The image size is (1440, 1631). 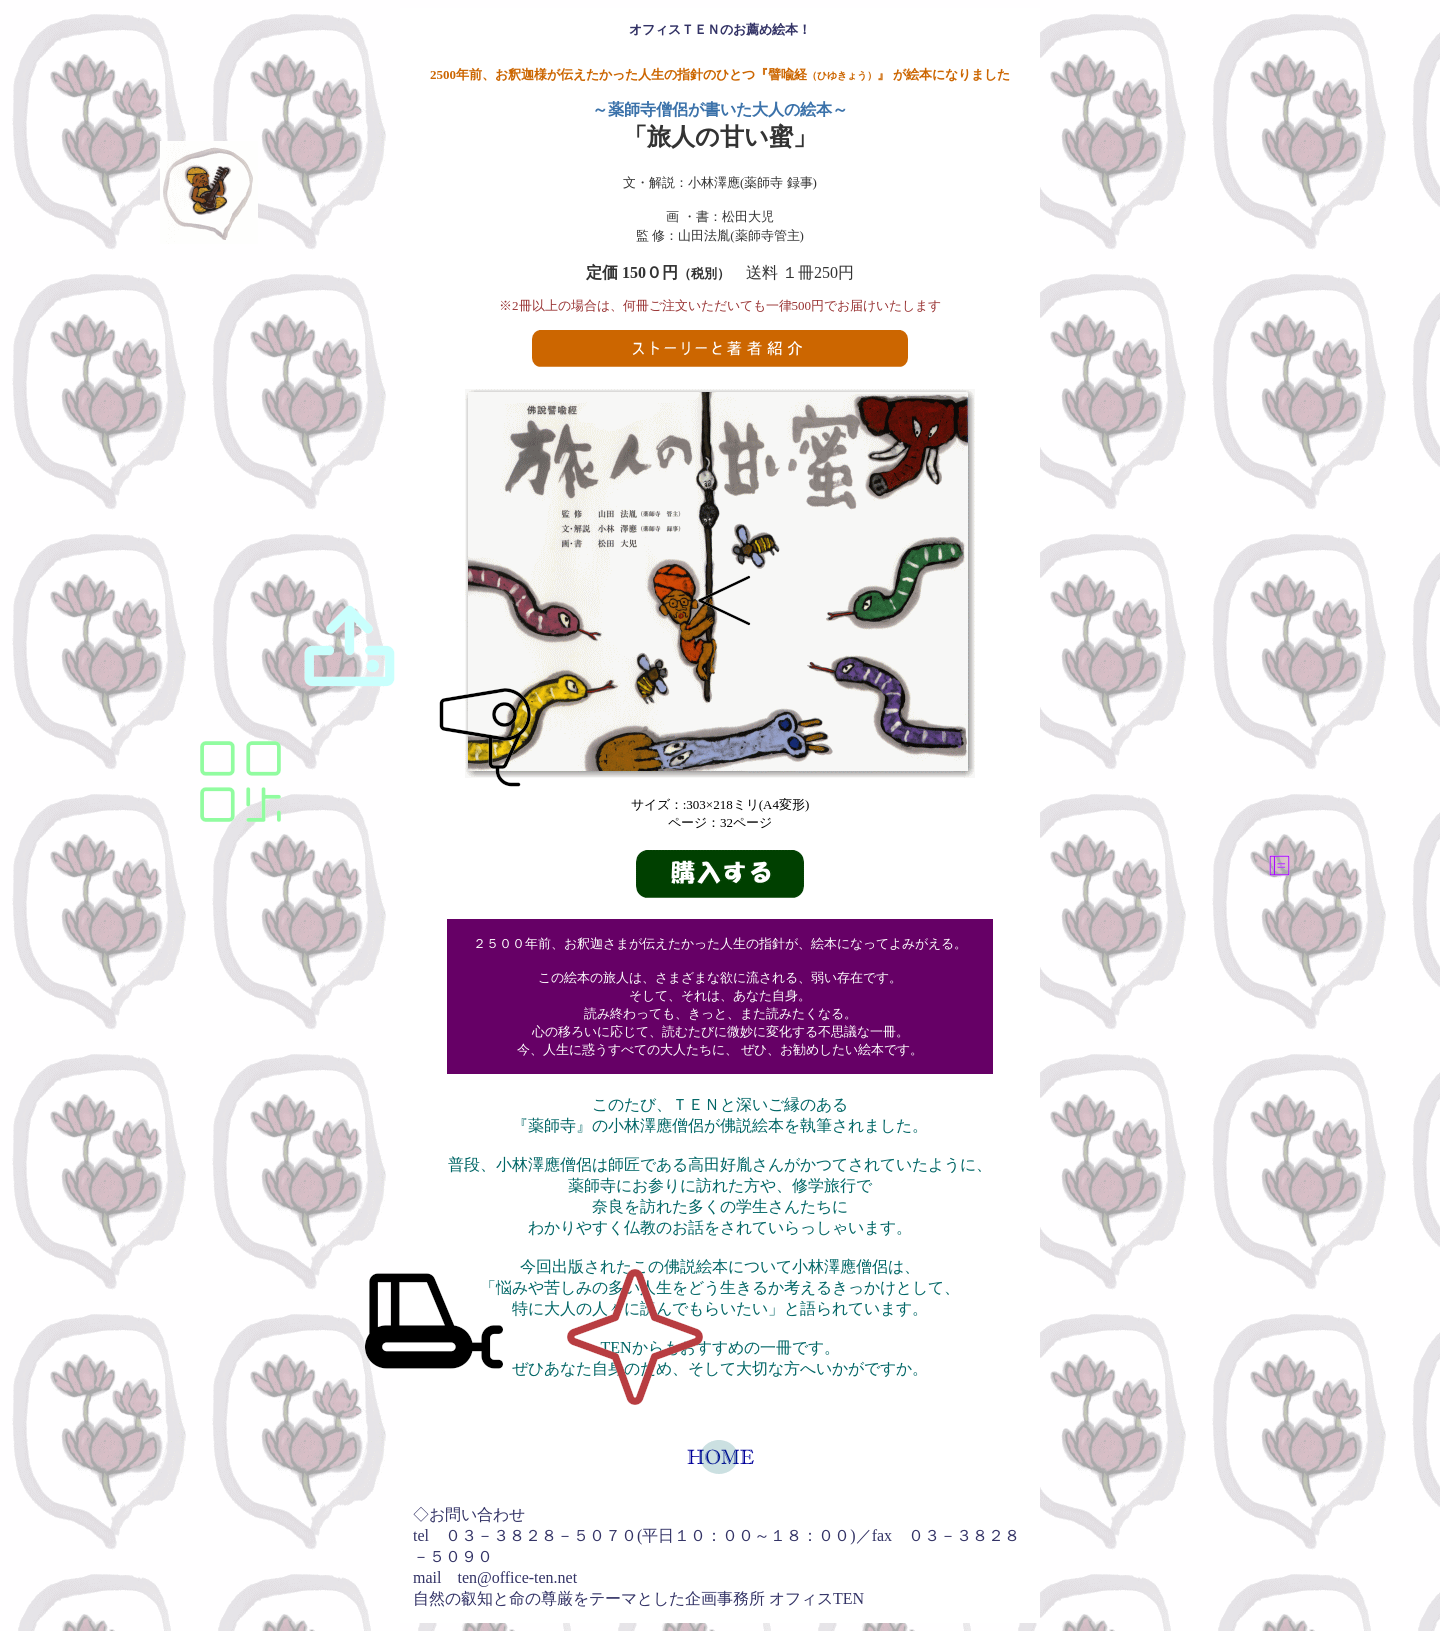 What do you see at coordinates (1279, 865) in the screenshot?
I see `open your notebook or notes` at bounding box center [1279, 865].